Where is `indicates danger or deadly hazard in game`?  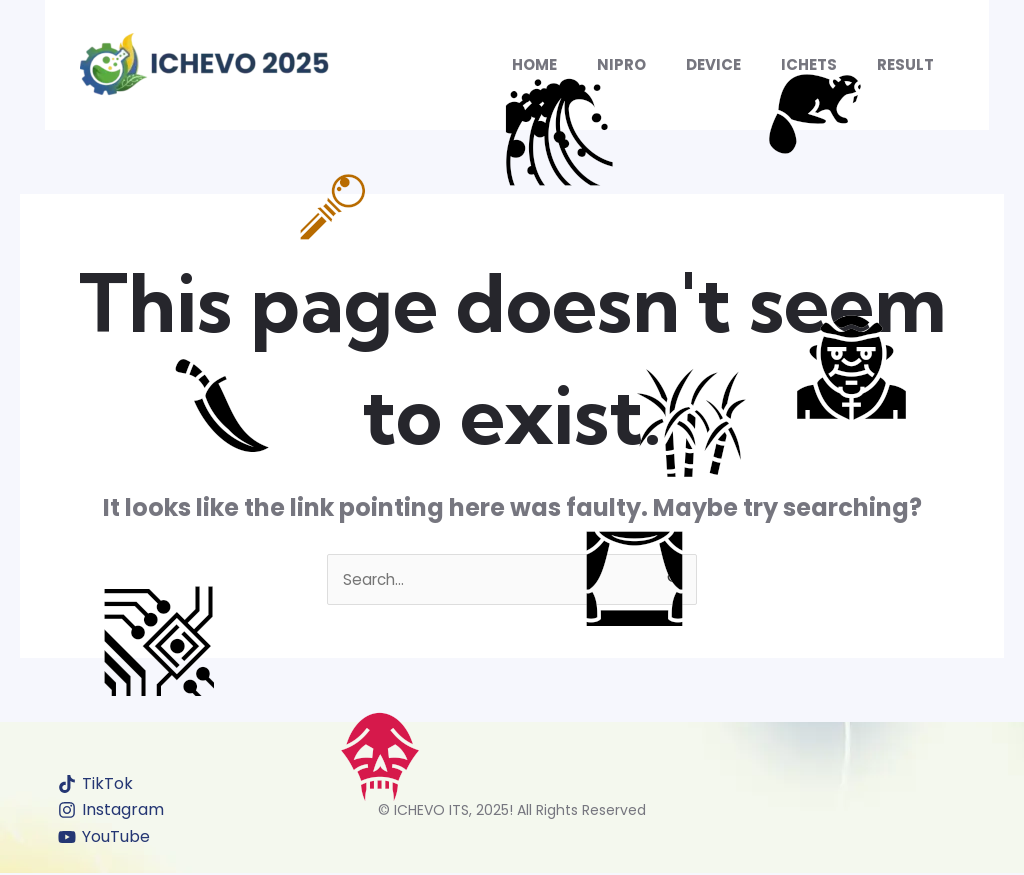 indicates danger or deadly hazard in game is located at coordinates (380, 757).